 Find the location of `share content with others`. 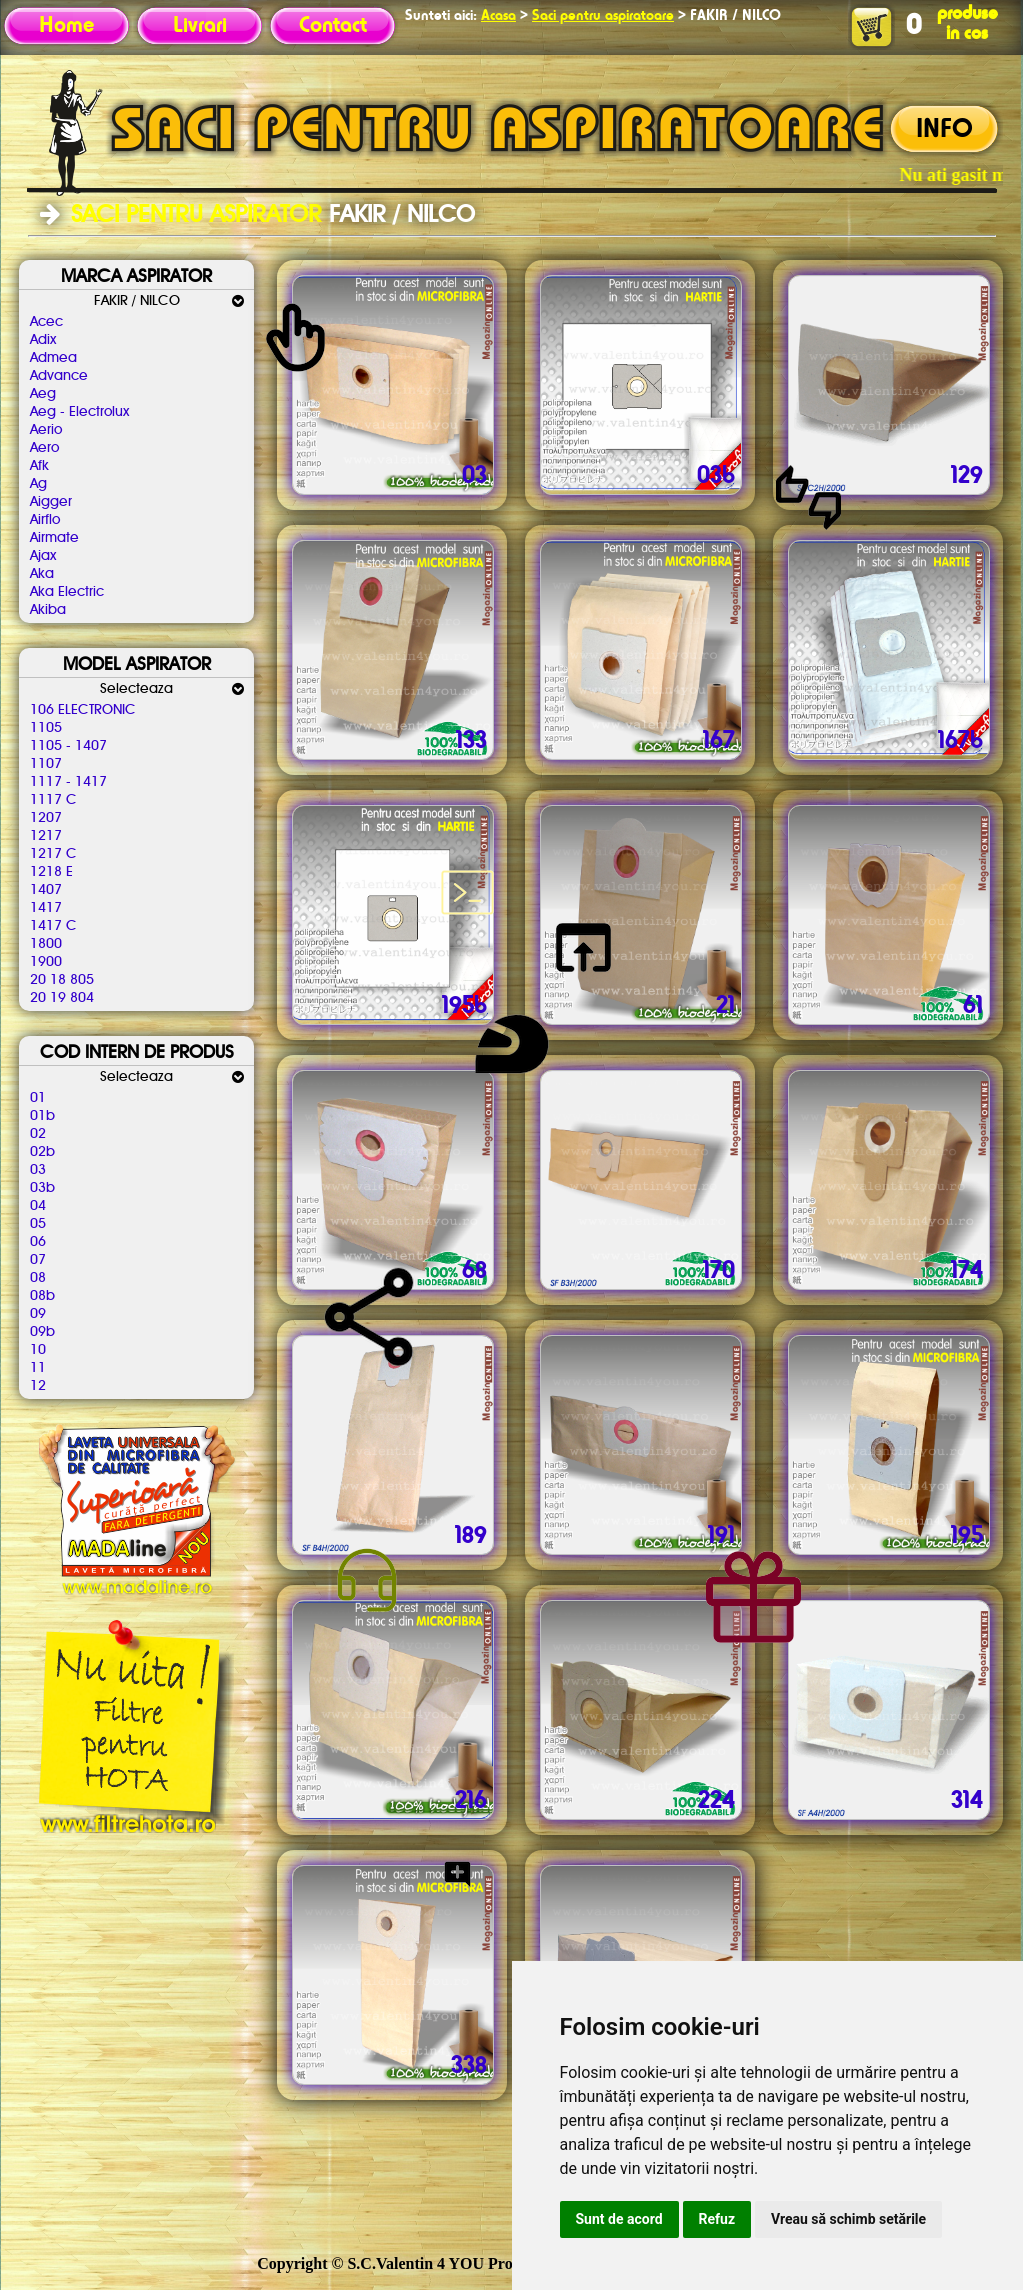

share content with others is located at coordinates (369, 1317).